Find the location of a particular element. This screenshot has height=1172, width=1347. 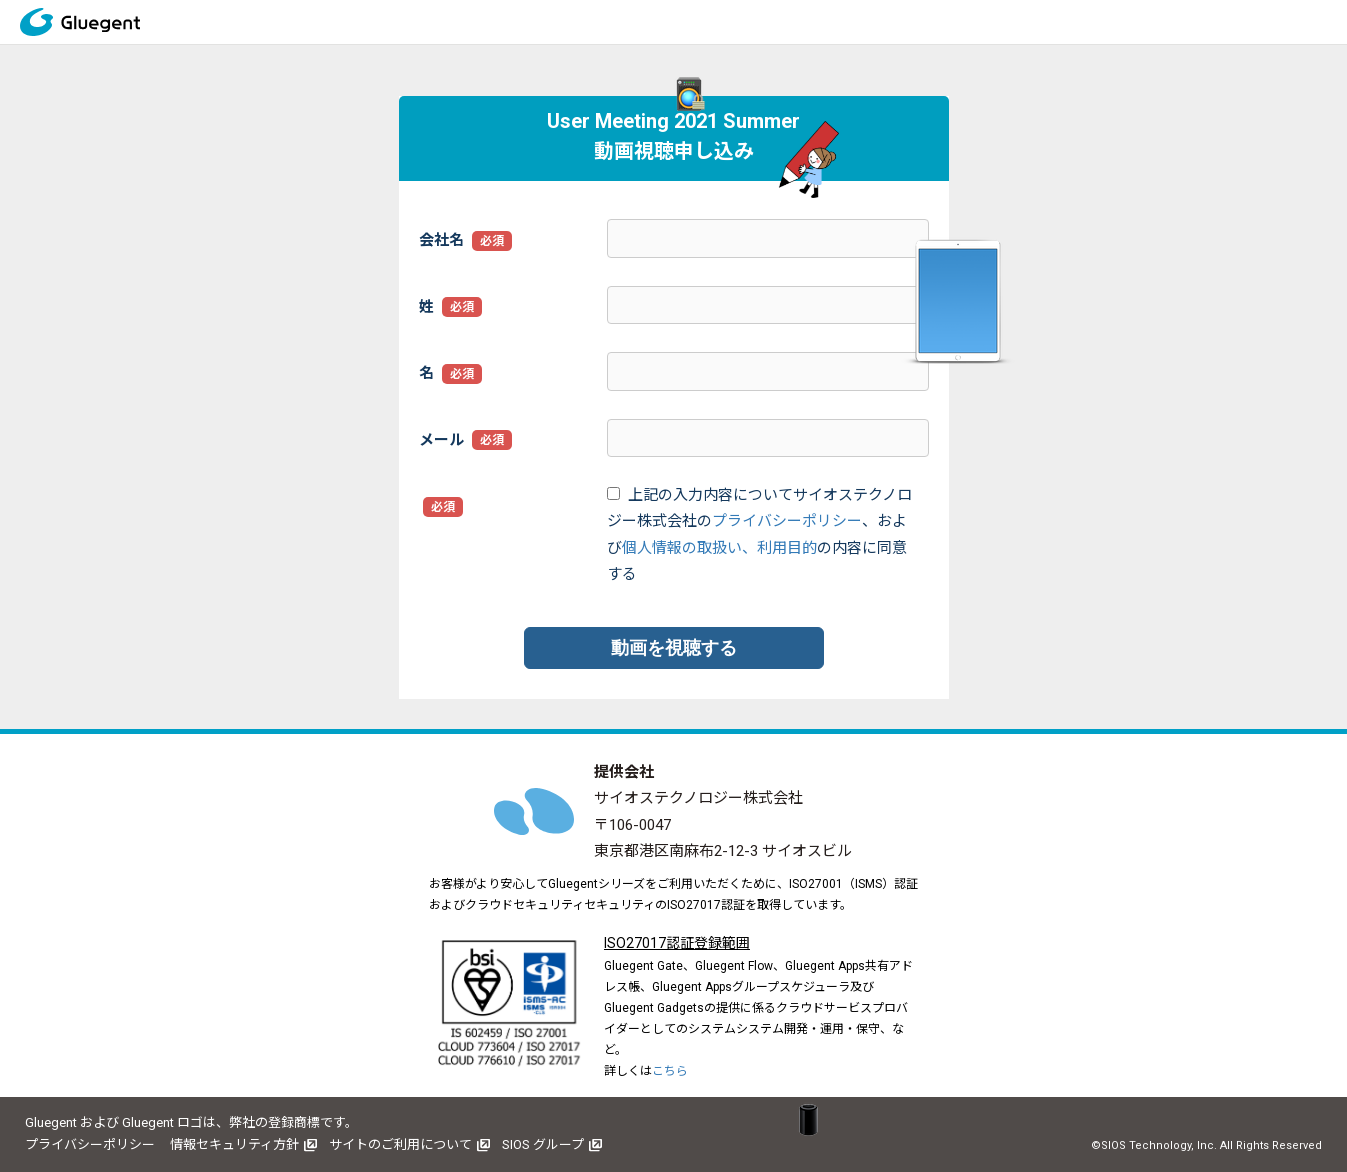

indicates a locked non-RAID drive or volume is located at coordinates (689, 94).